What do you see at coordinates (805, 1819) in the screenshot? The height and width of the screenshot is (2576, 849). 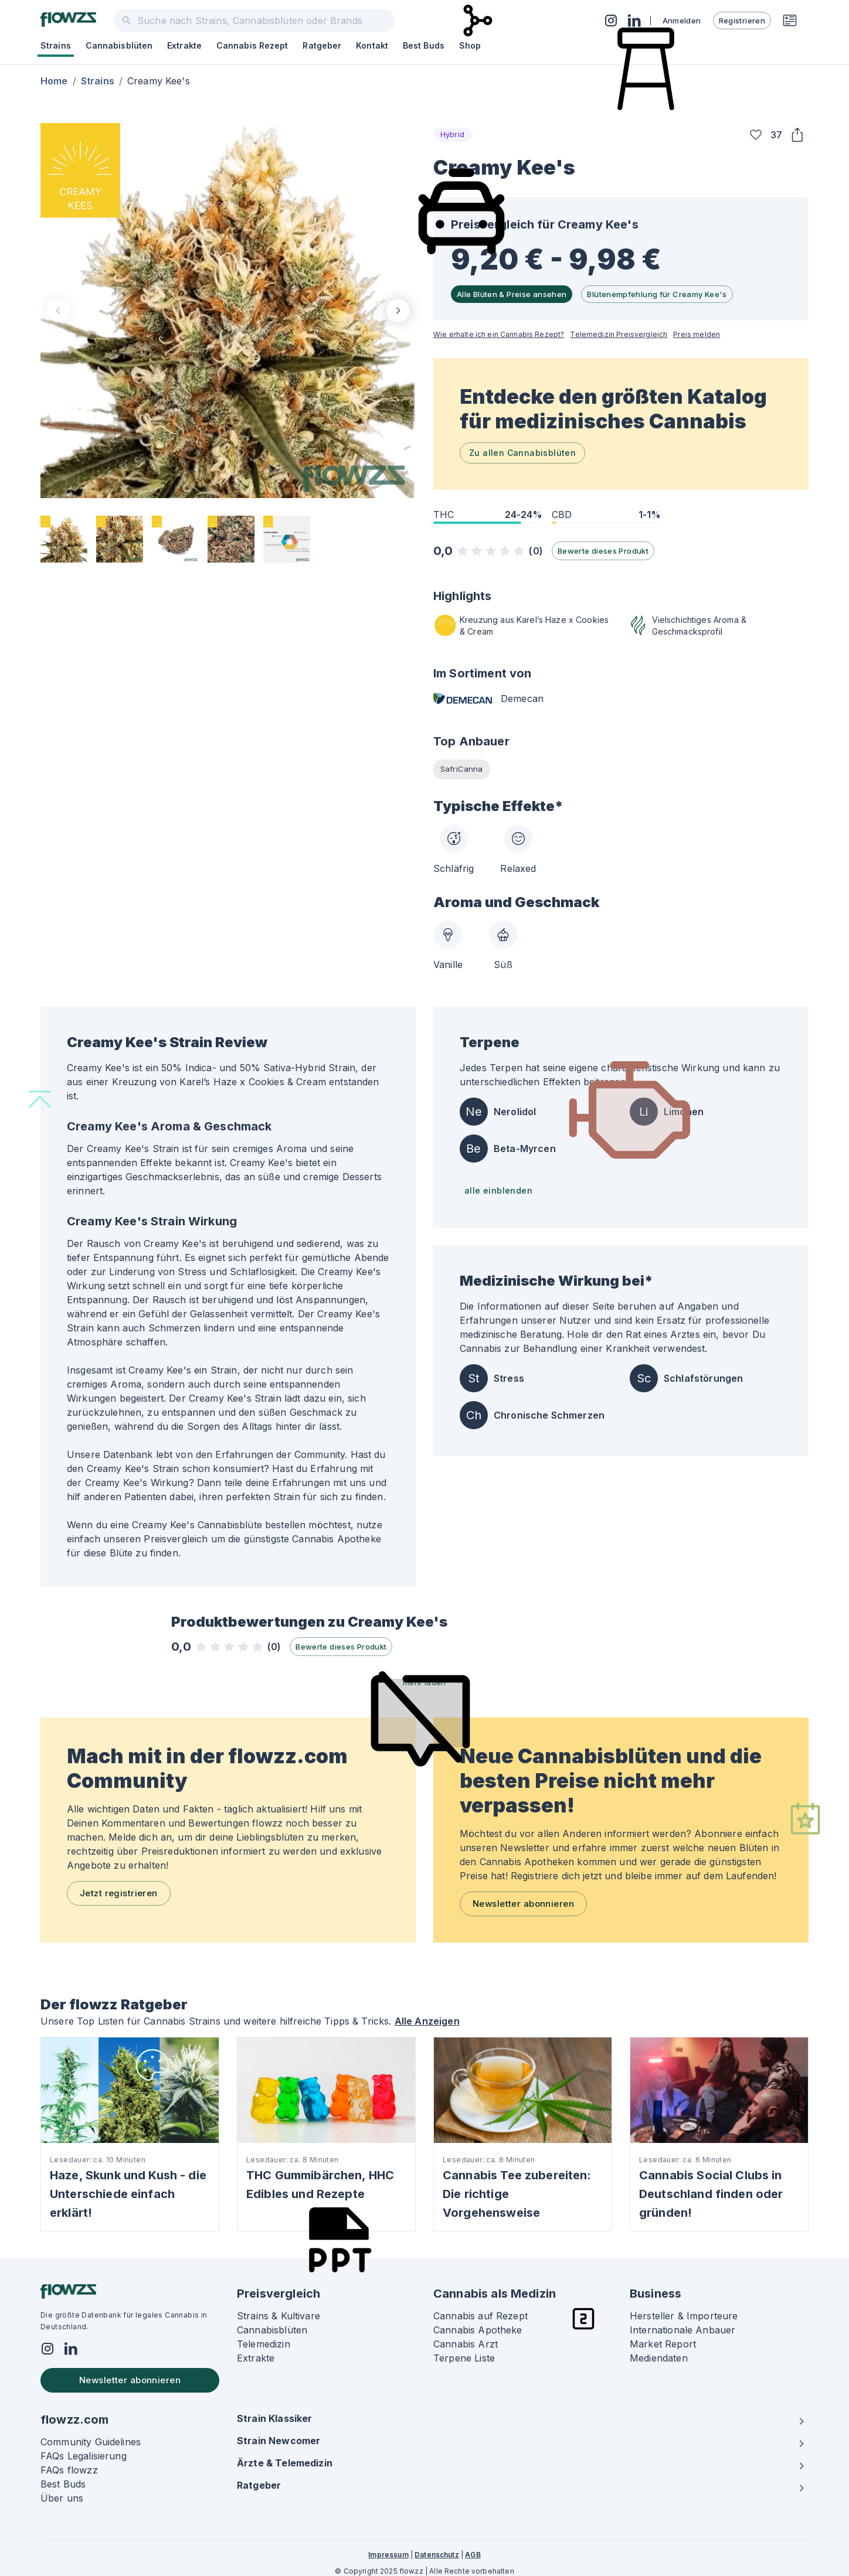 I see `view favorite or starred events` at bounding box center [805, 1819].